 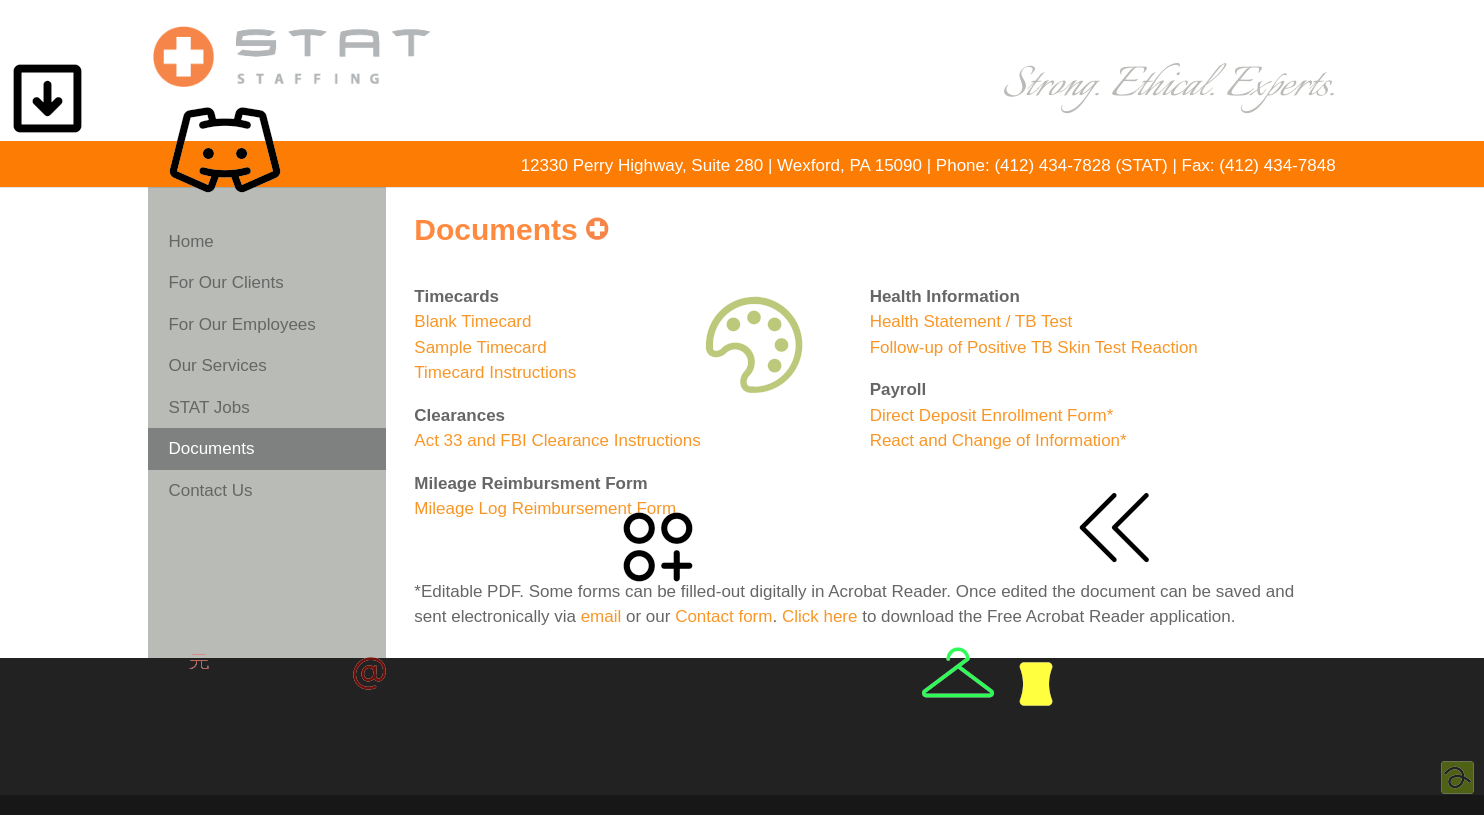 I want to click on open color picker or palette, so click(x=754, y=345).